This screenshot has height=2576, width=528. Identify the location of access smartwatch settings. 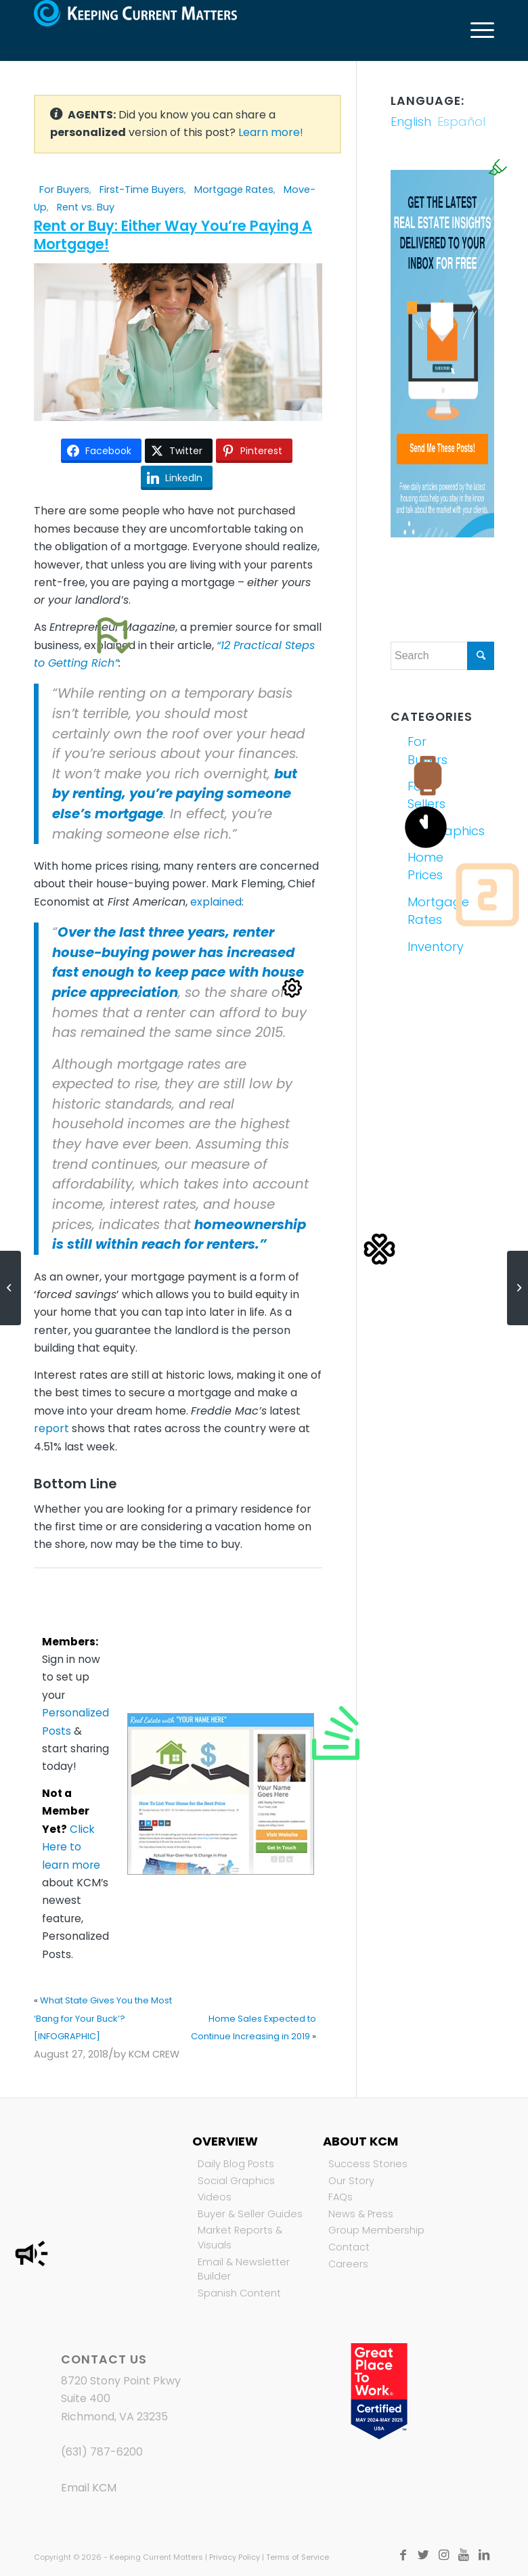
(428, 776).